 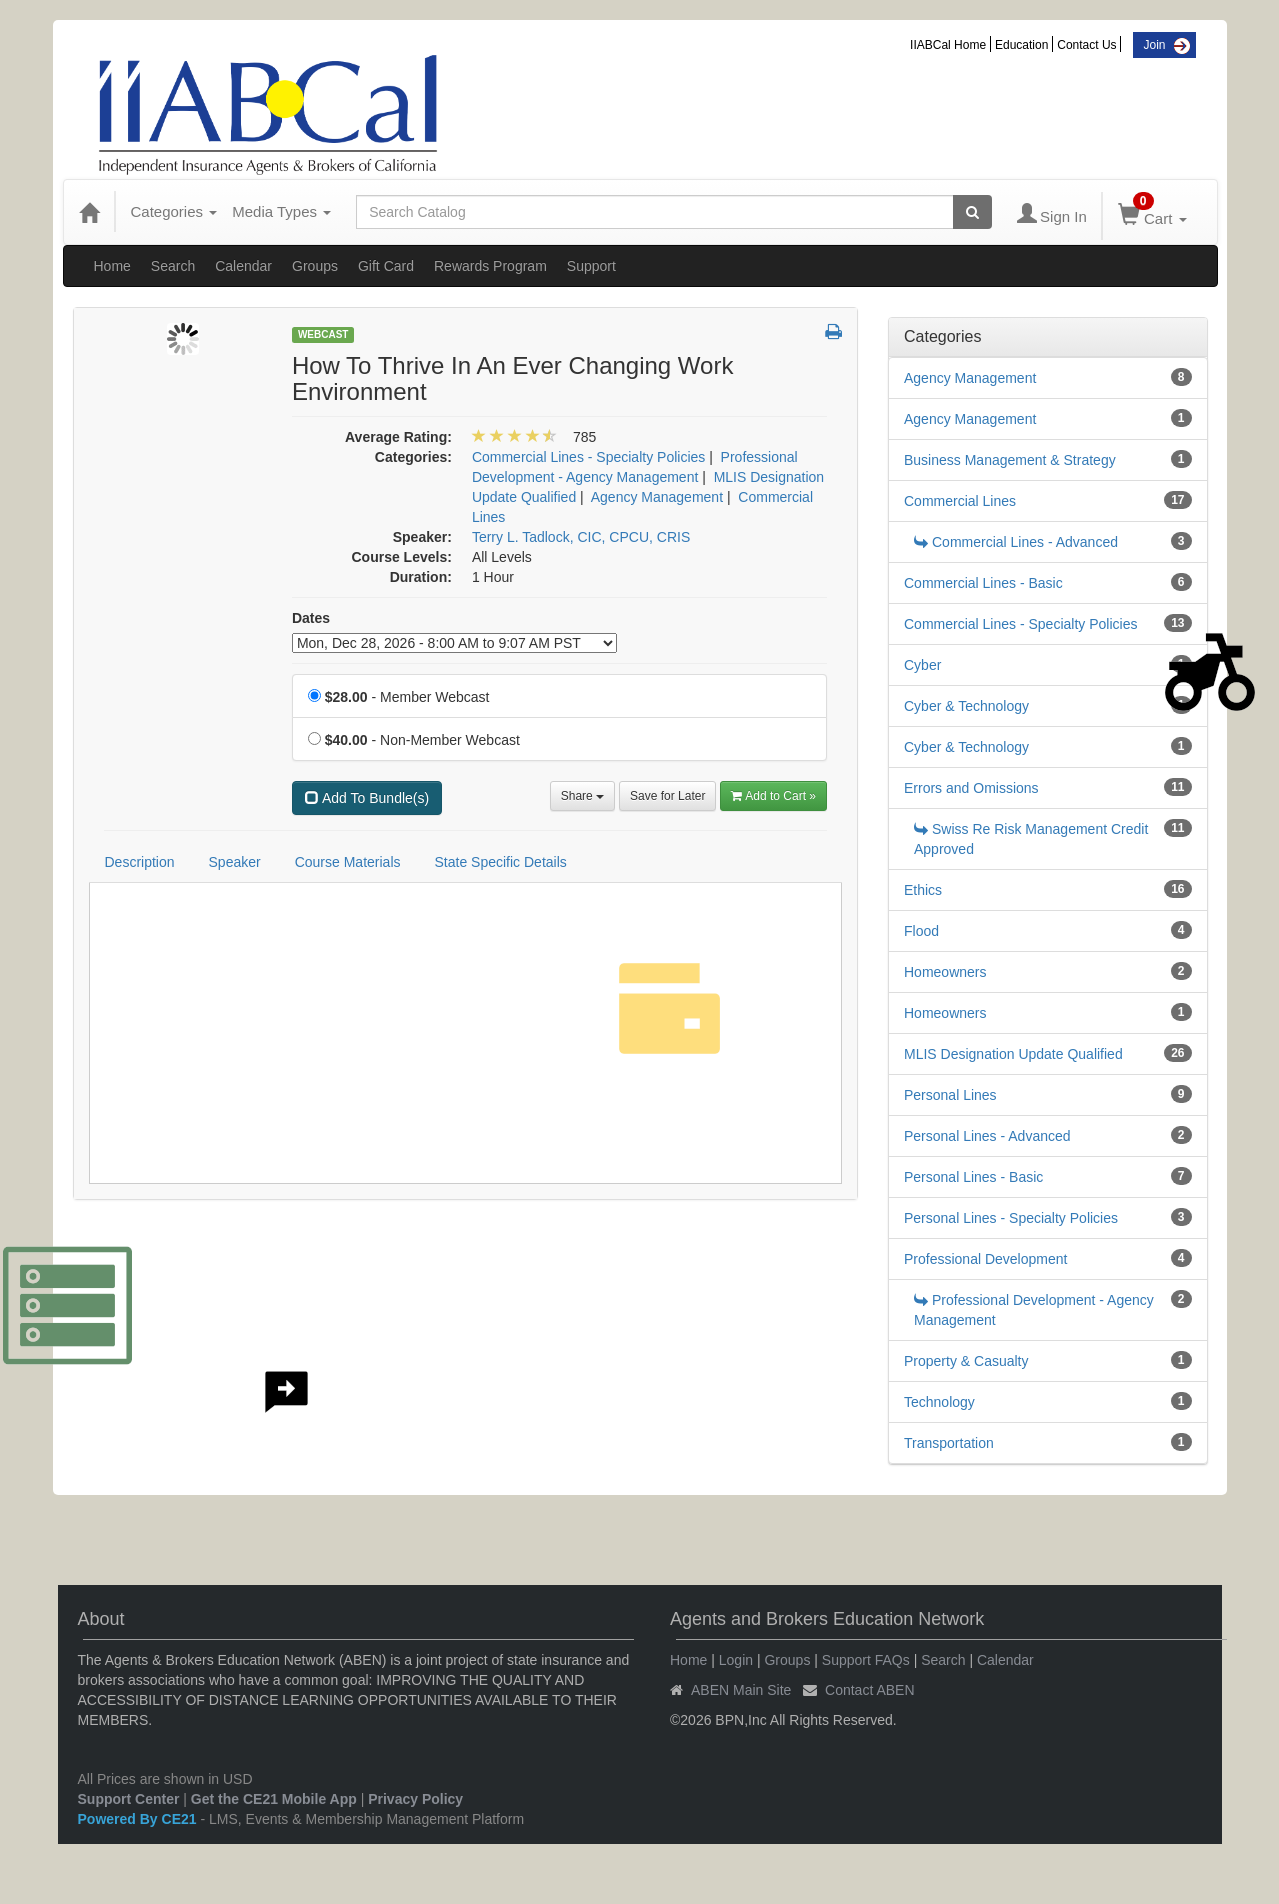 What do you see at coordinates (286, 1390) in the screenshot?
I see `forward a chat message` at bounding box center [286, 1390].